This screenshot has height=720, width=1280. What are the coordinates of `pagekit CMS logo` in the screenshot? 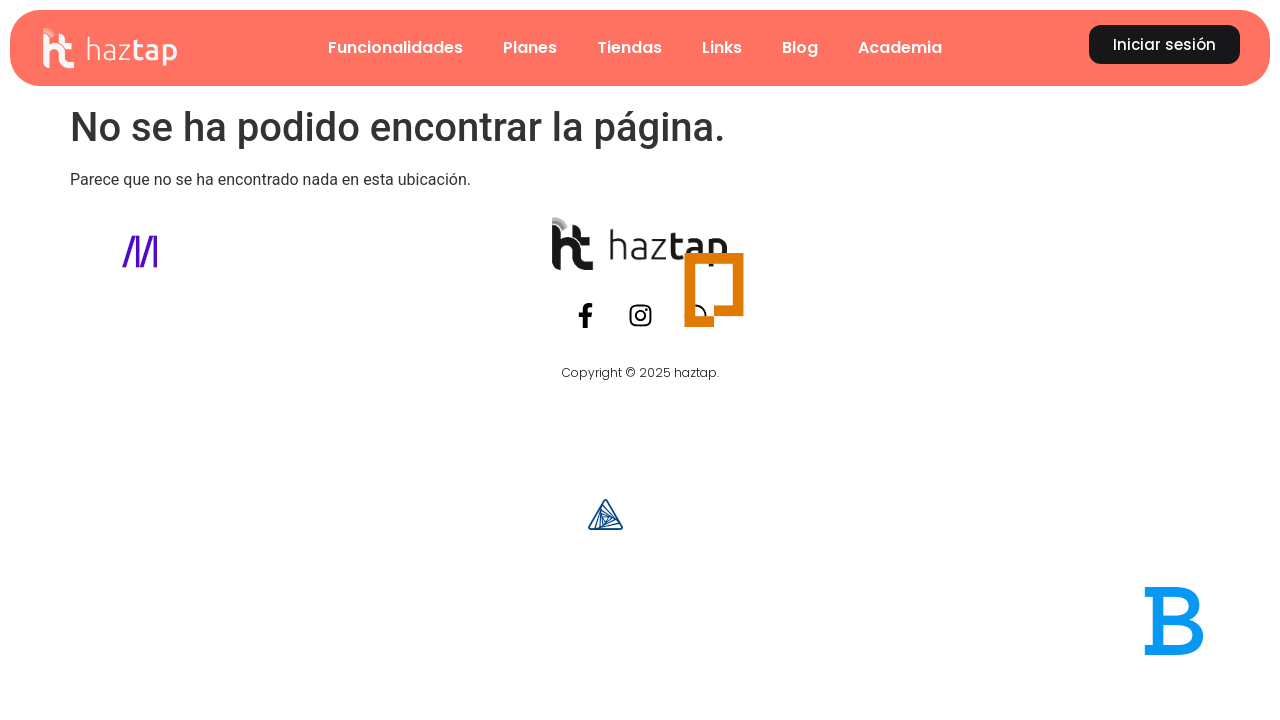 It's located at (714, 290).